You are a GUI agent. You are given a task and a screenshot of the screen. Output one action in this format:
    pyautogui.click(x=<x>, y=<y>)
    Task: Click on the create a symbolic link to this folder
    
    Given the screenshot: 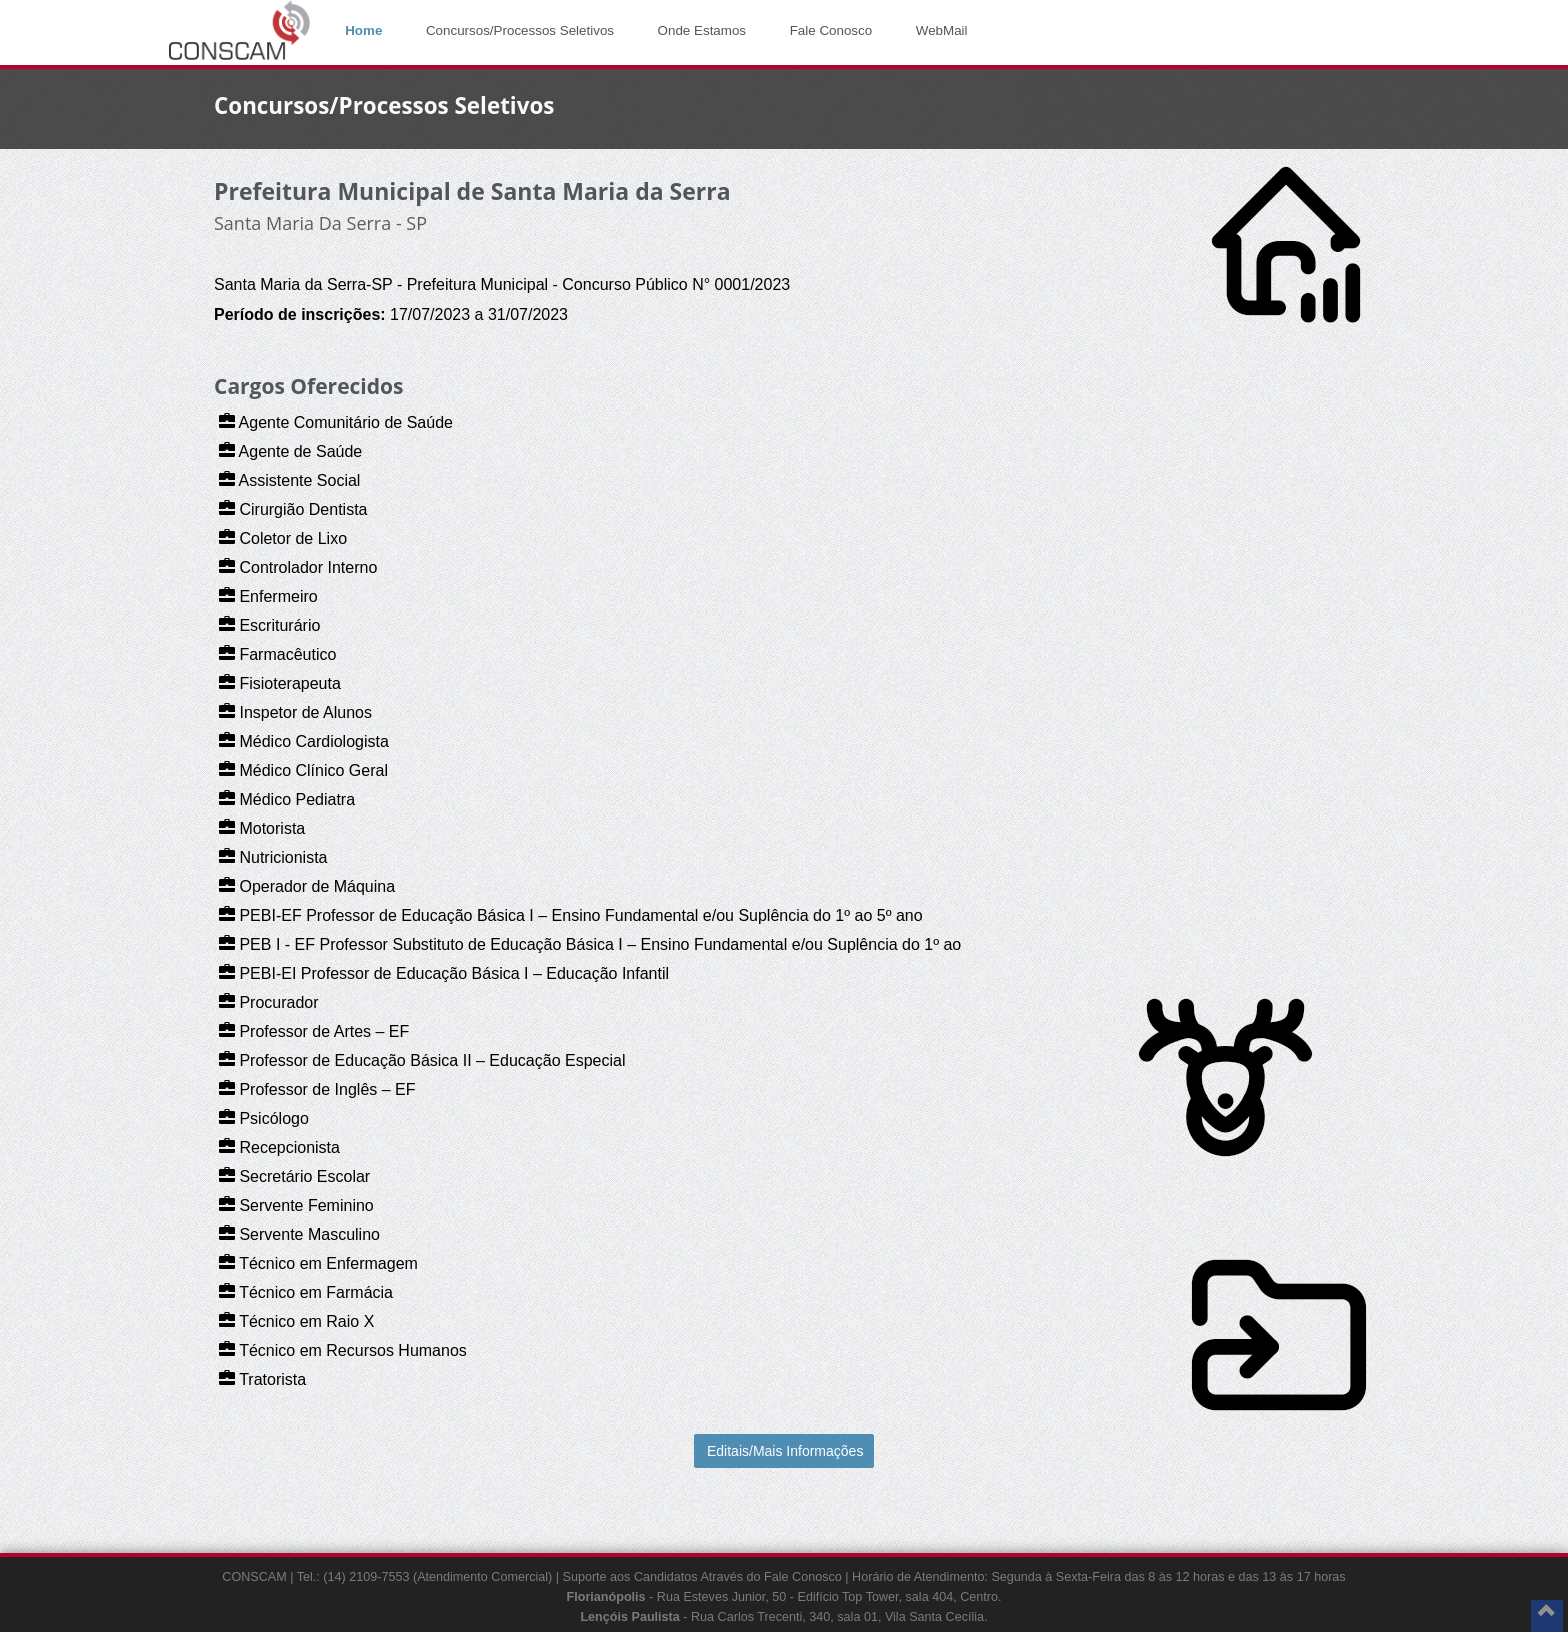 What is the action you would take?
    pyautogui.click(x=1279, y=1339)
    